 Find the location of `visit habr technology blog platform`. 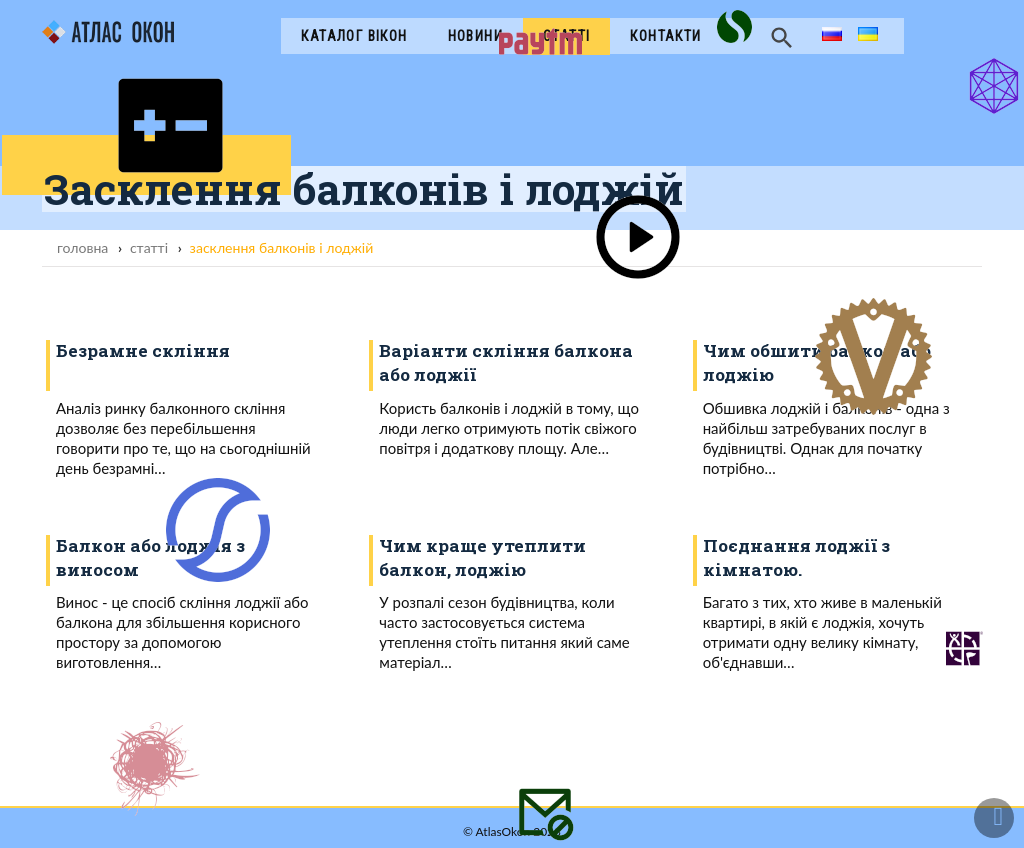

visit habr technology blog platform is located at coordinates (155, 769).